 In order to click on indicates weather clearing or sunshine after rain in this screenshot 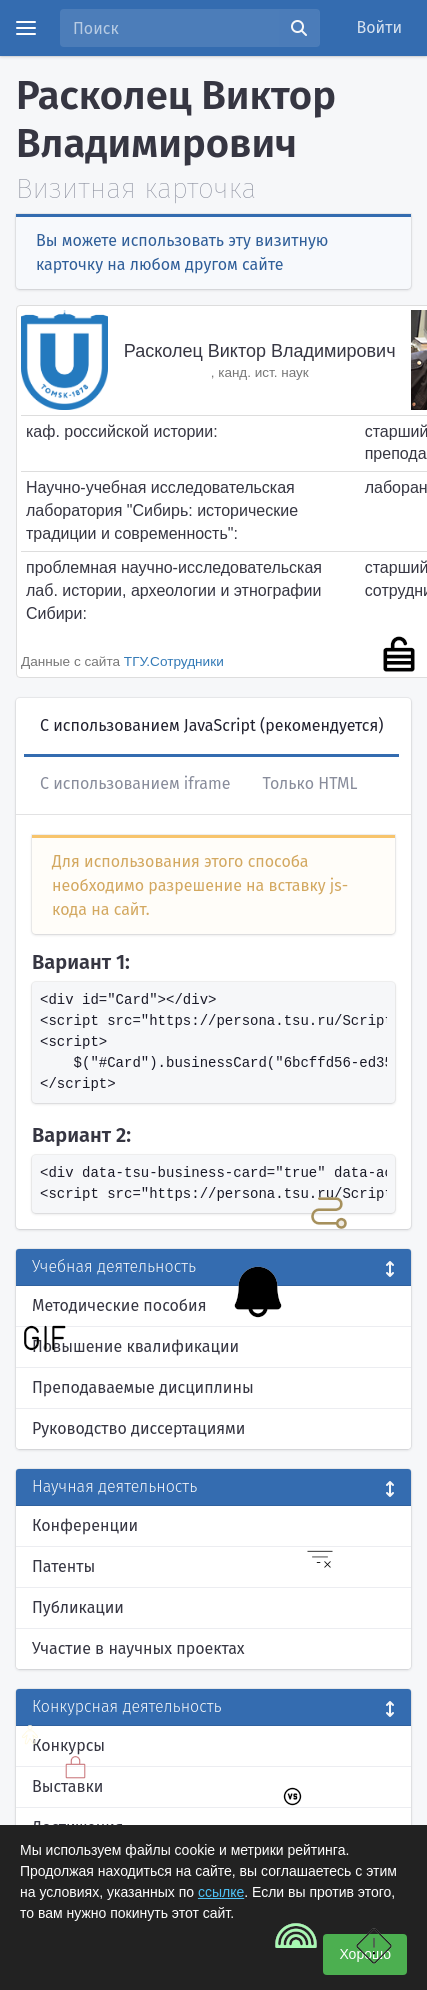, I will do `click(296, 1937)`.